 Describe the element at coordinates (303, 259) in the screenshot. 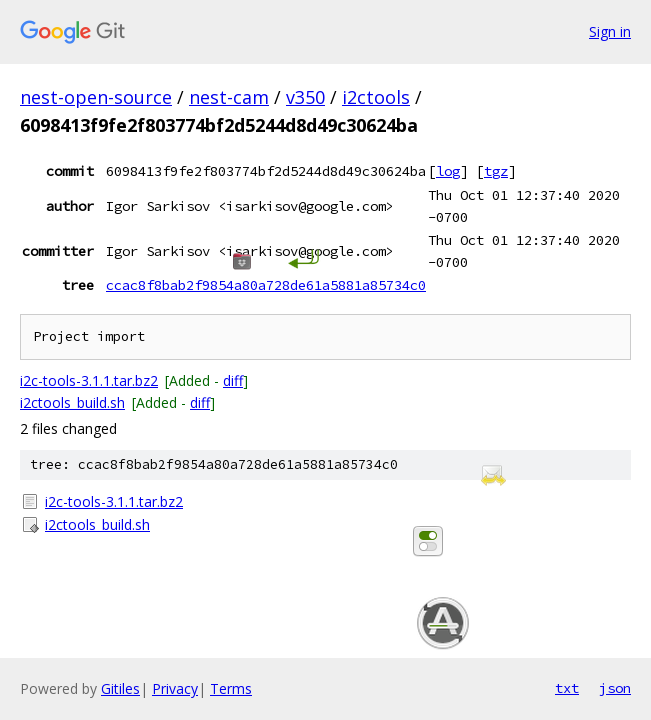

I see `reply all to an email message` at that location.